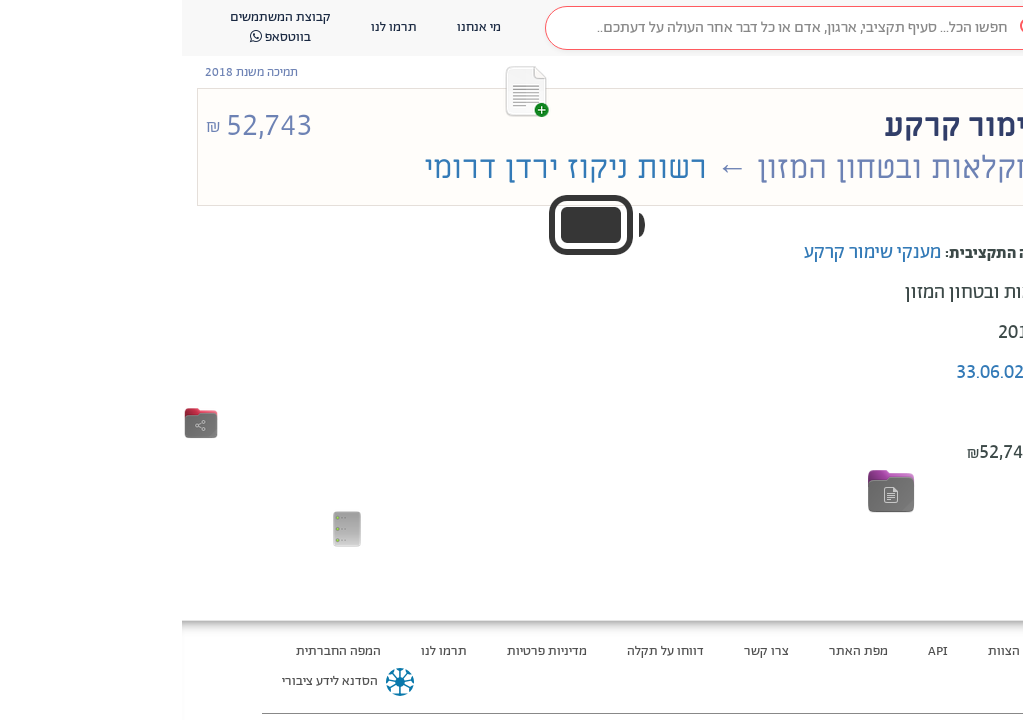 Image resolution: width=1023 pixels, height=720 pixels. What do you see at coordinates (347, 529) in the screenshot?
I see `access network server settings` at bounding box center [347, 529].